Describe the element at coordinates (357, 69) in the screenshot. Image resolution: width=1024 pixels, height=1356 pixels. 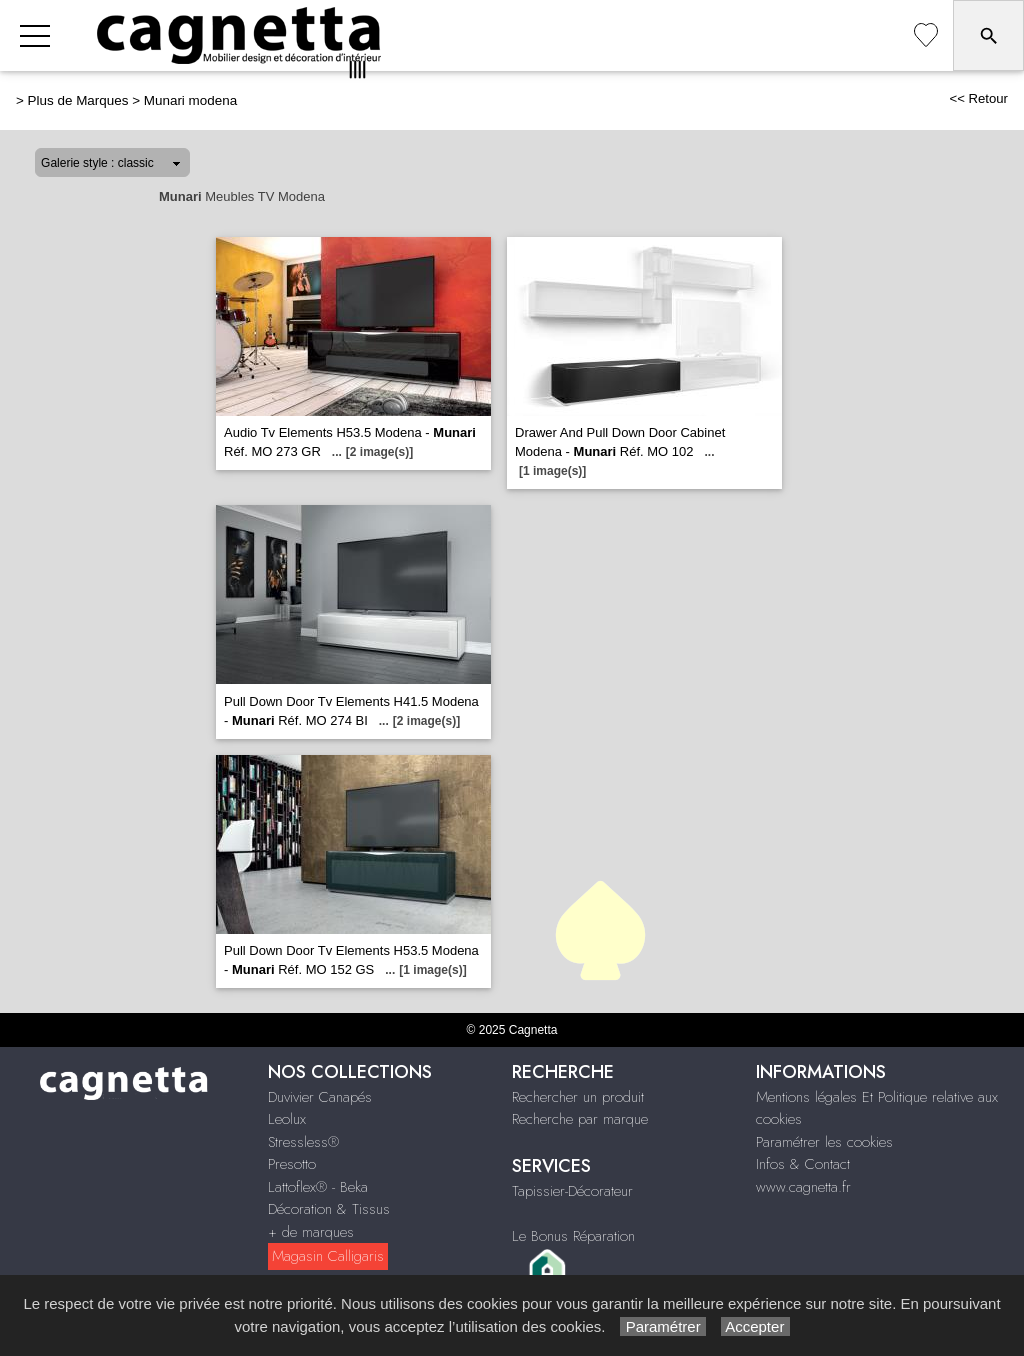
I see `indicates a count or tally of four items` at that location.